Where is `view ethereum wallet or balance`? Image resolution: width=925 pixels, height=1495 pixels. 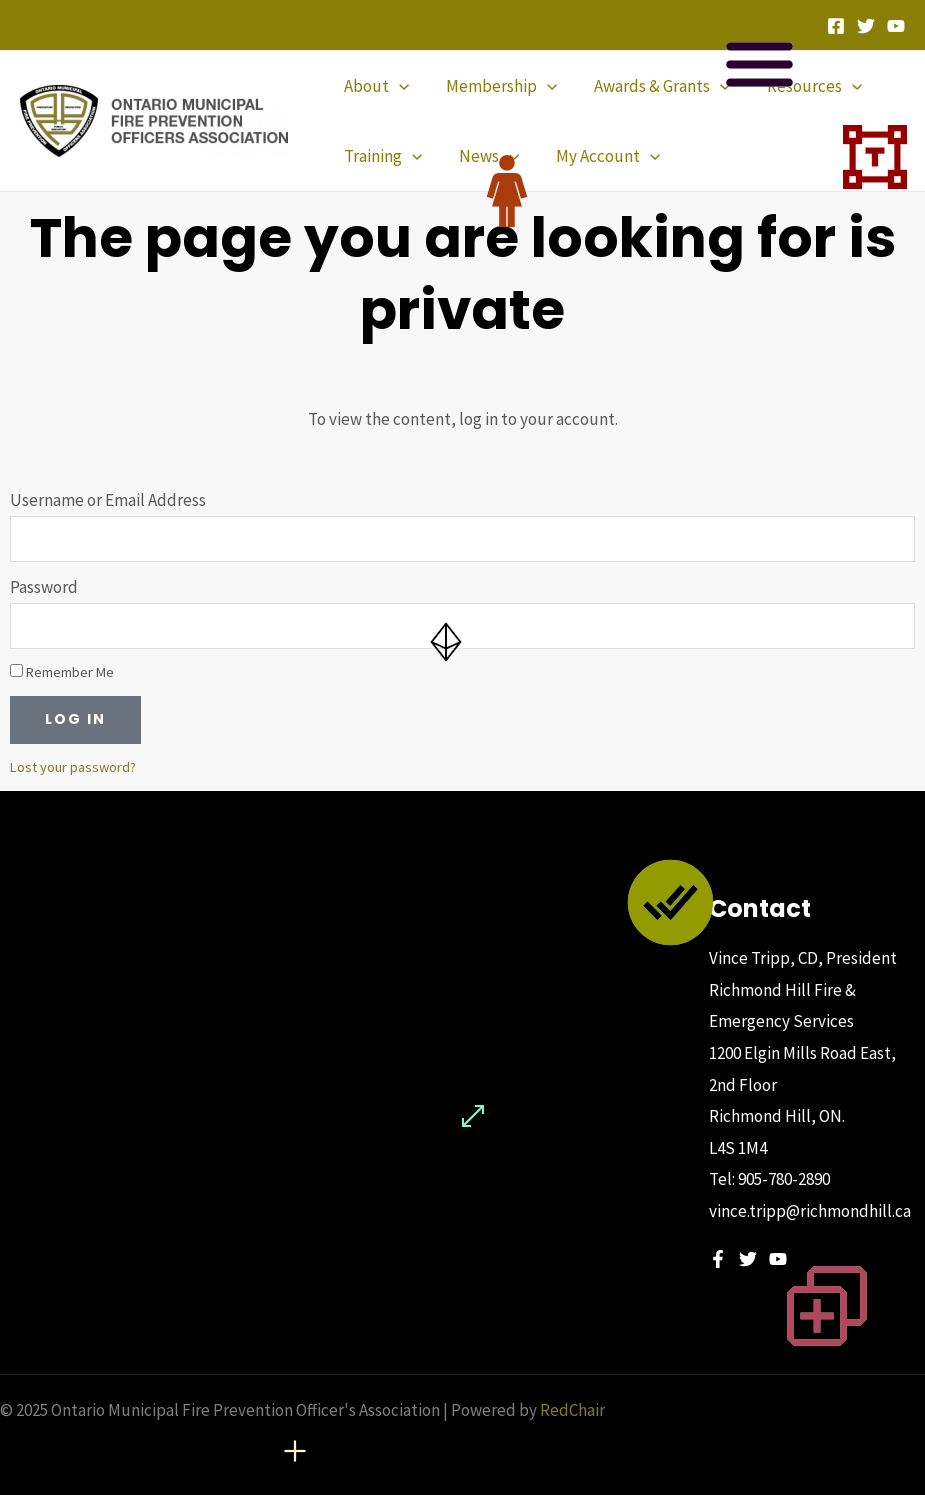
view ethereum wallet or balance is located at coordinates (446, 642).